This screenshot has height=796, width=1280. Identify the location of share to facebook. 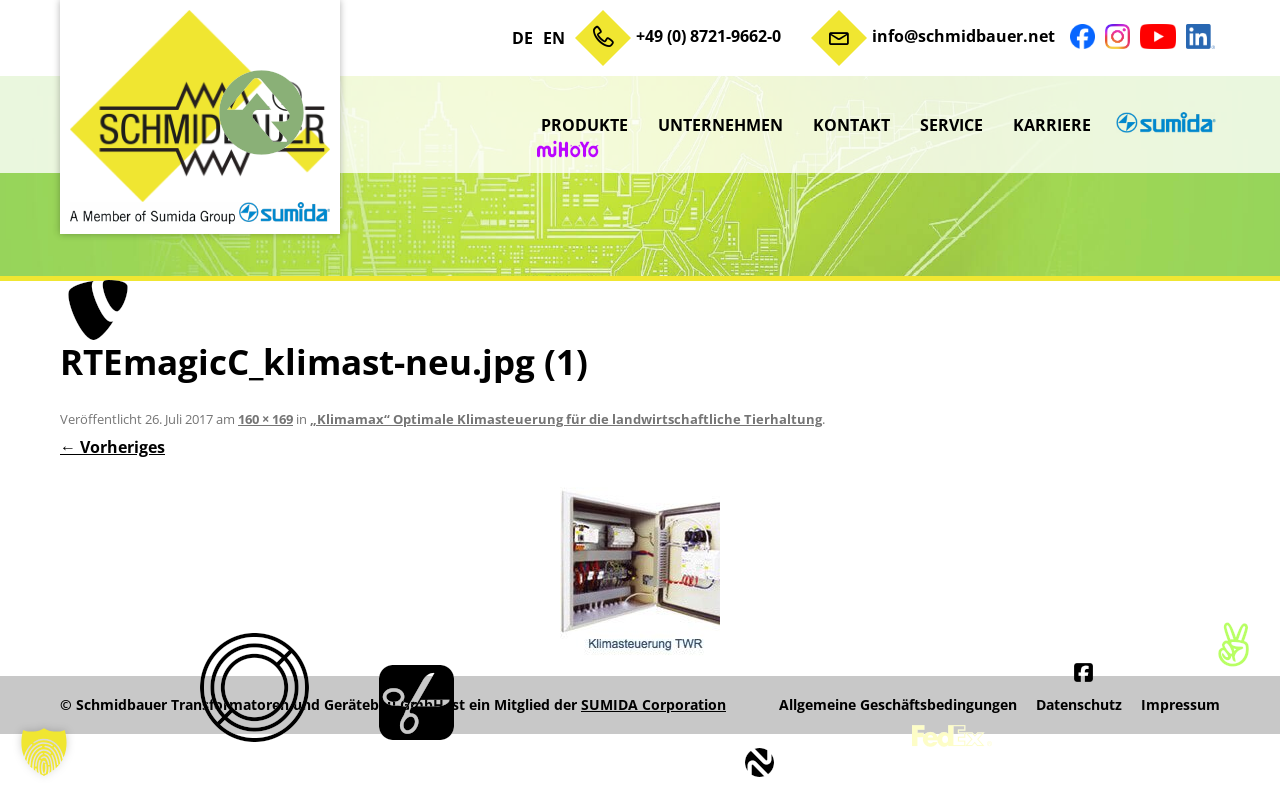
(1083, 672).